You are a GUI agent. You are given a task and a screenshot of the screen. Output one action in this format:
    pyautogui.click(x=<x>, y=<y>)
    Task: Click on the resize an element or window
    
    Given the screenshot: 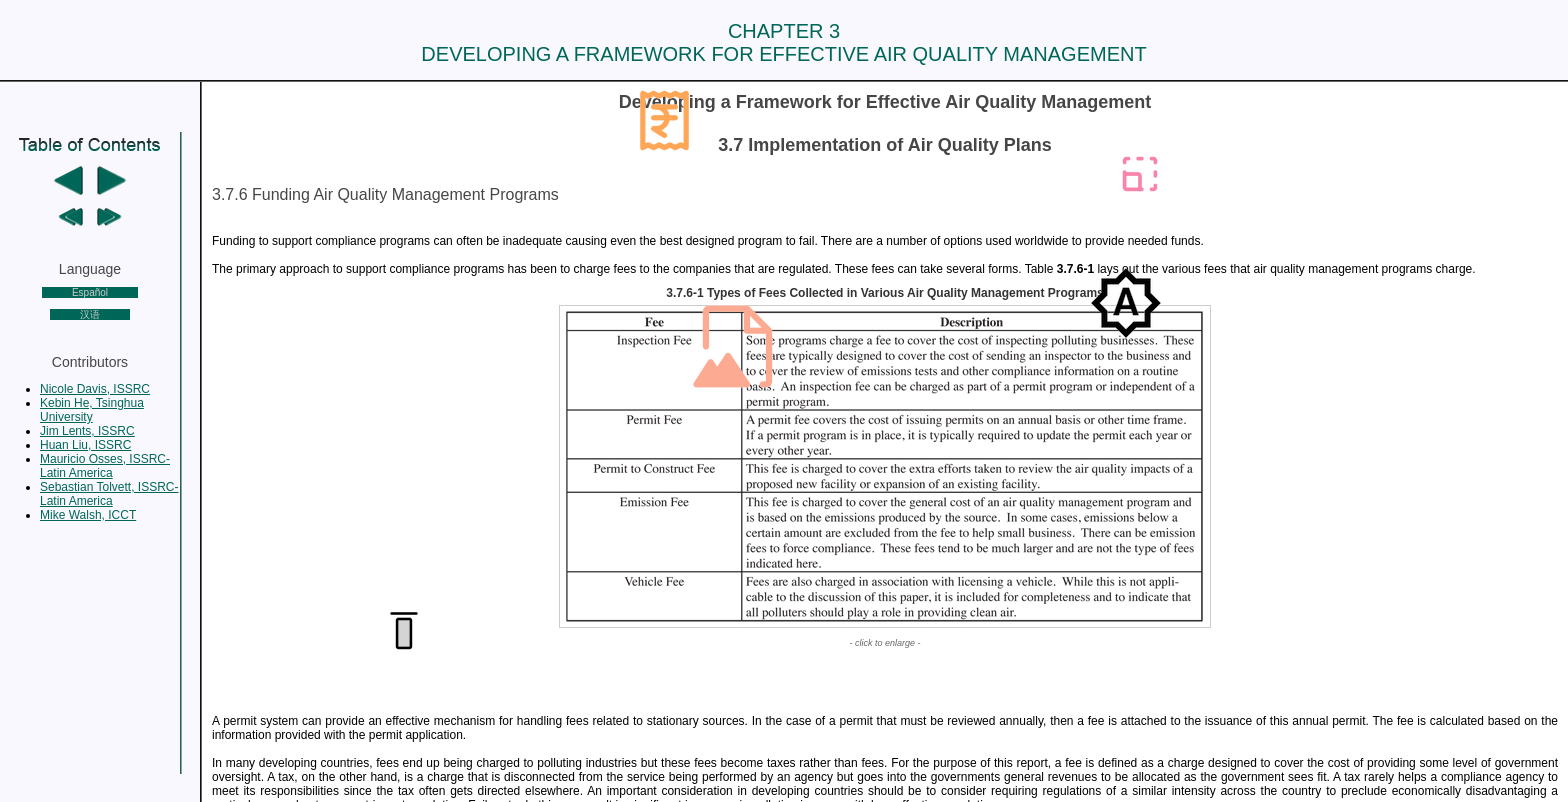 What is the action you would take?
    pyautogui.click(x=1140, y=174)
    